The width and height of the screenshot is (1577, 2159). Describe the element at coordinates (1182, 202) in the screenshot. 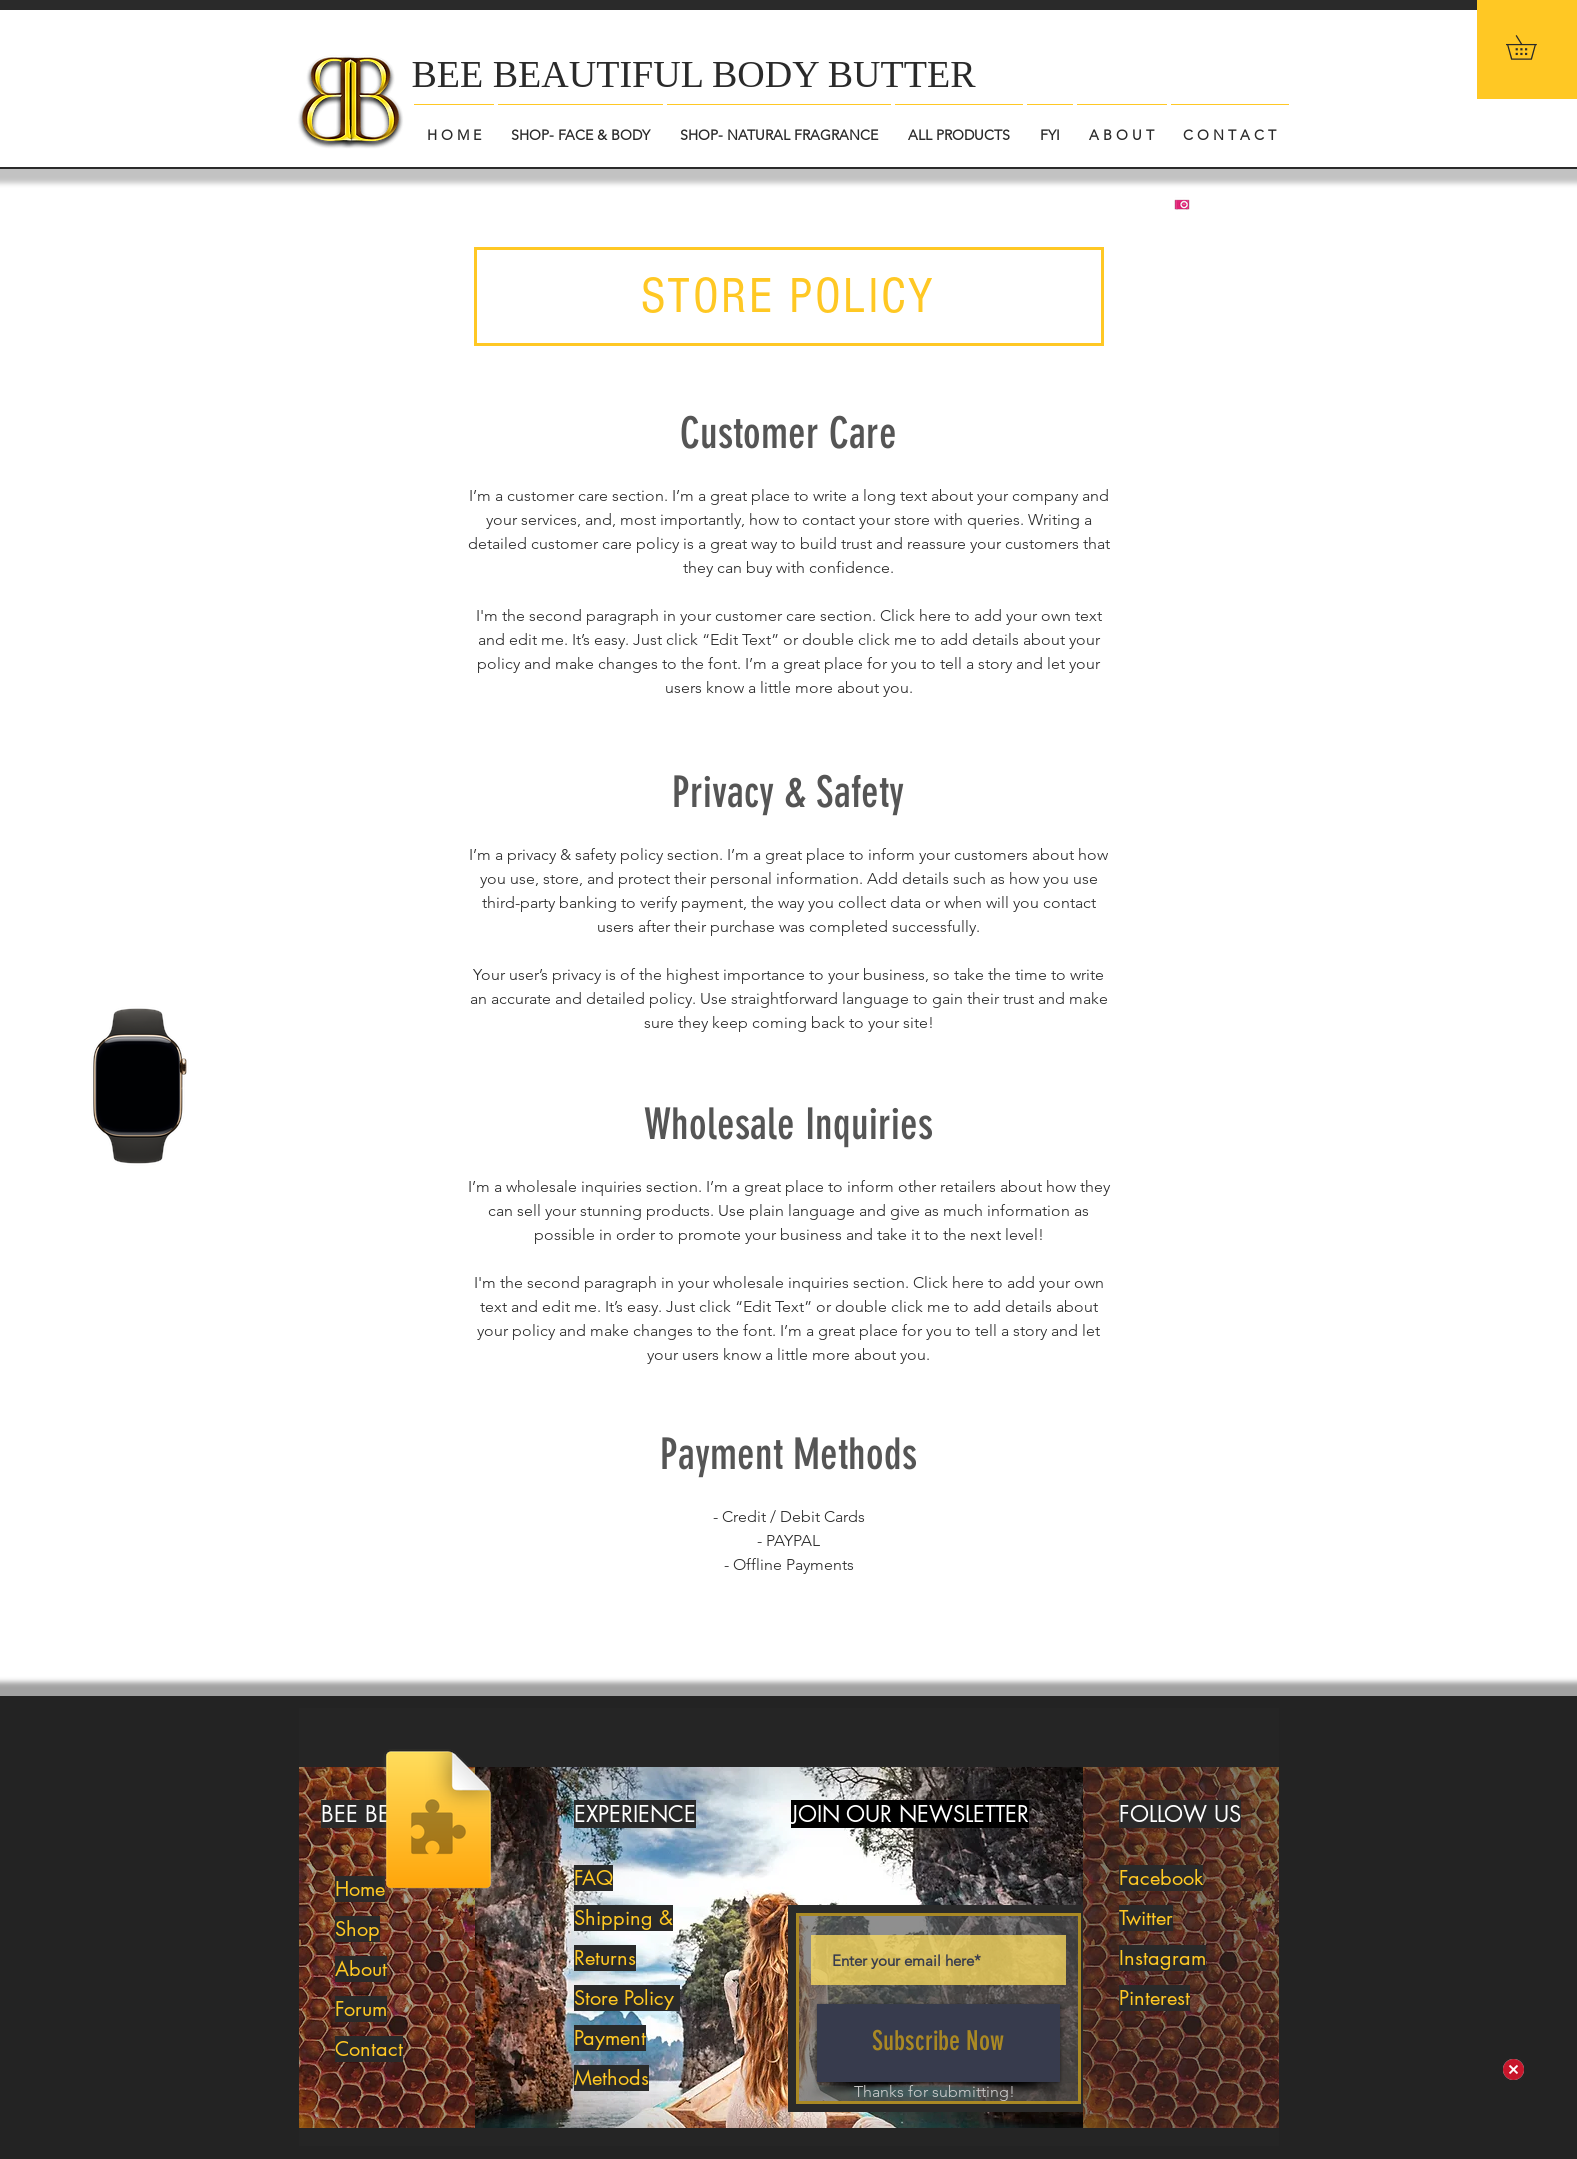

I see `pink iPod shuffle device icon` at that location.